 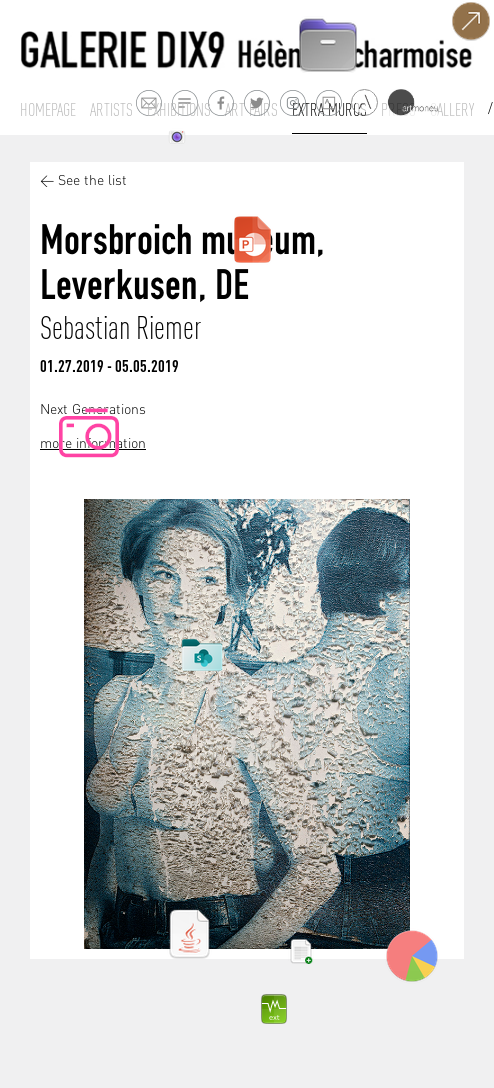 I want to click on virtualbox extension pack file, so click(x=274, y=1009).